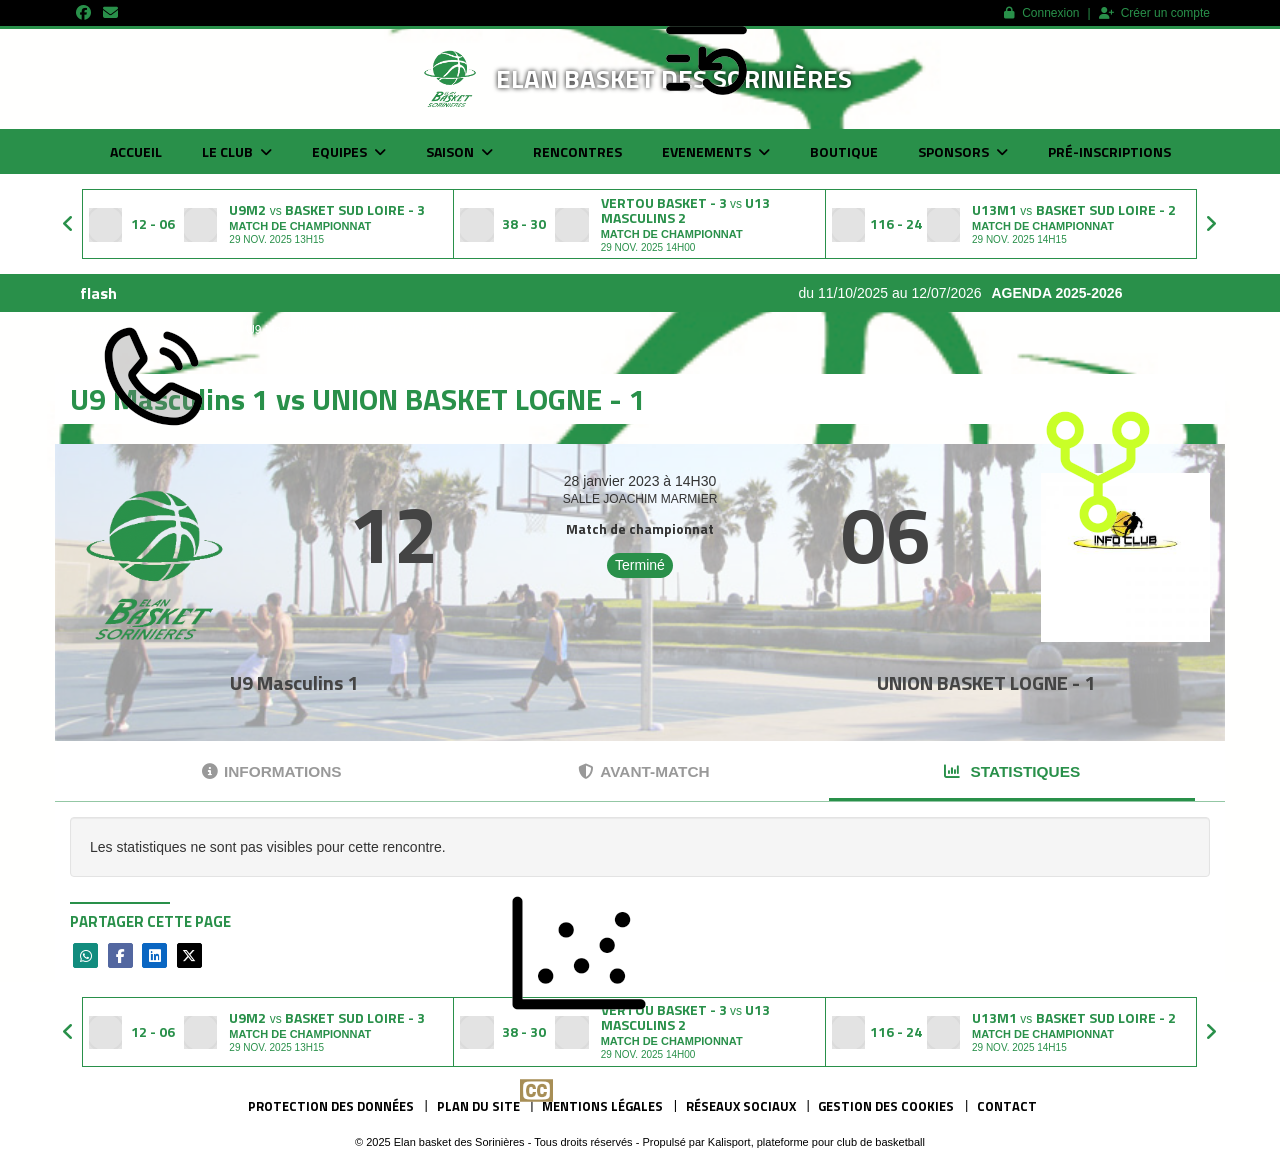 The height and width of the screenshot is (1161, 1280). Describe the element at coordinates (706, 58) in the screenshot. I see `restart or reset a list to its original order` at that location.